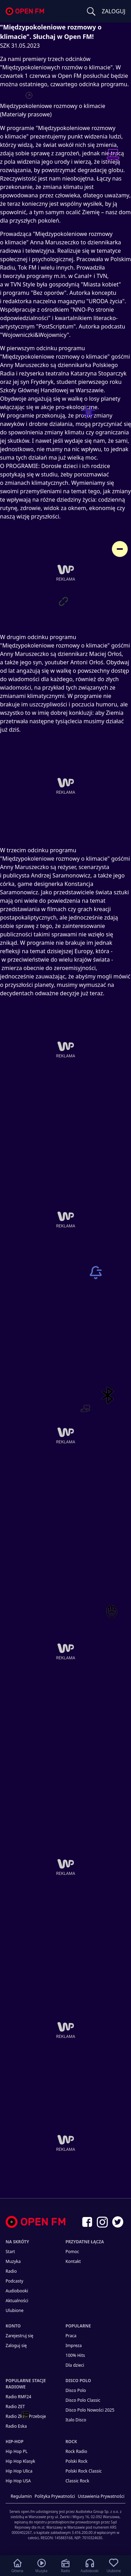 The image size is (131, 2576). I want to click on browse furniture or seating options, so click(113, 156).